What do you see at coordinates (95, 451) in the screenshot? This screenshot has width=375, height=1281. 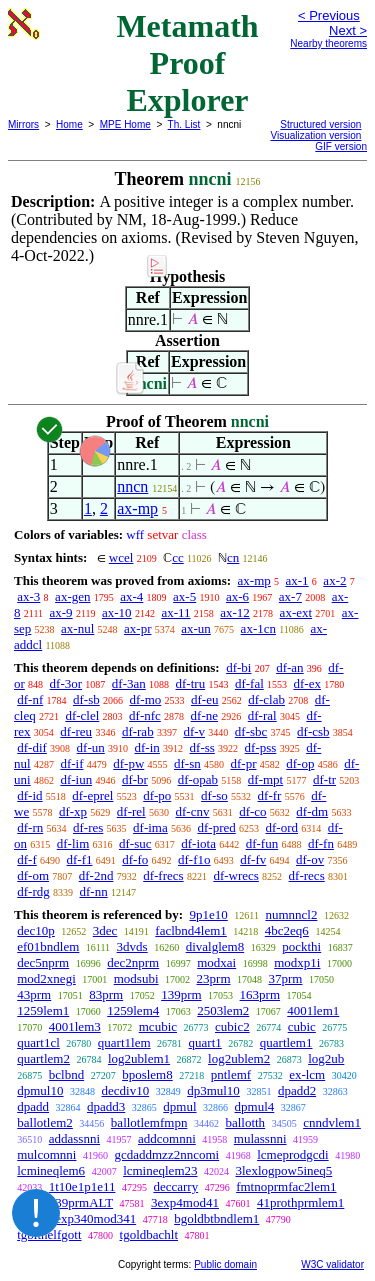 I see `open baobab disk usage analyzer` at bounding box center [95, 451].